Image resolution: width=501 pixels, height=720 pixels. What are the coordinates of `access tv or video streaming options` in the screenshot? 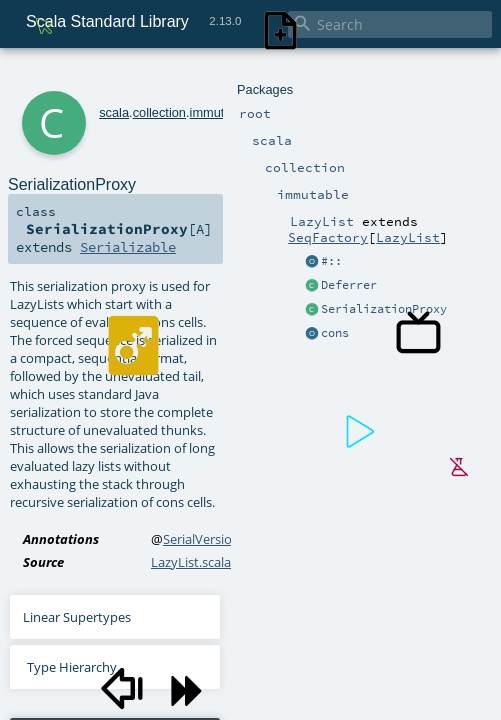 It's located at (418, 333).